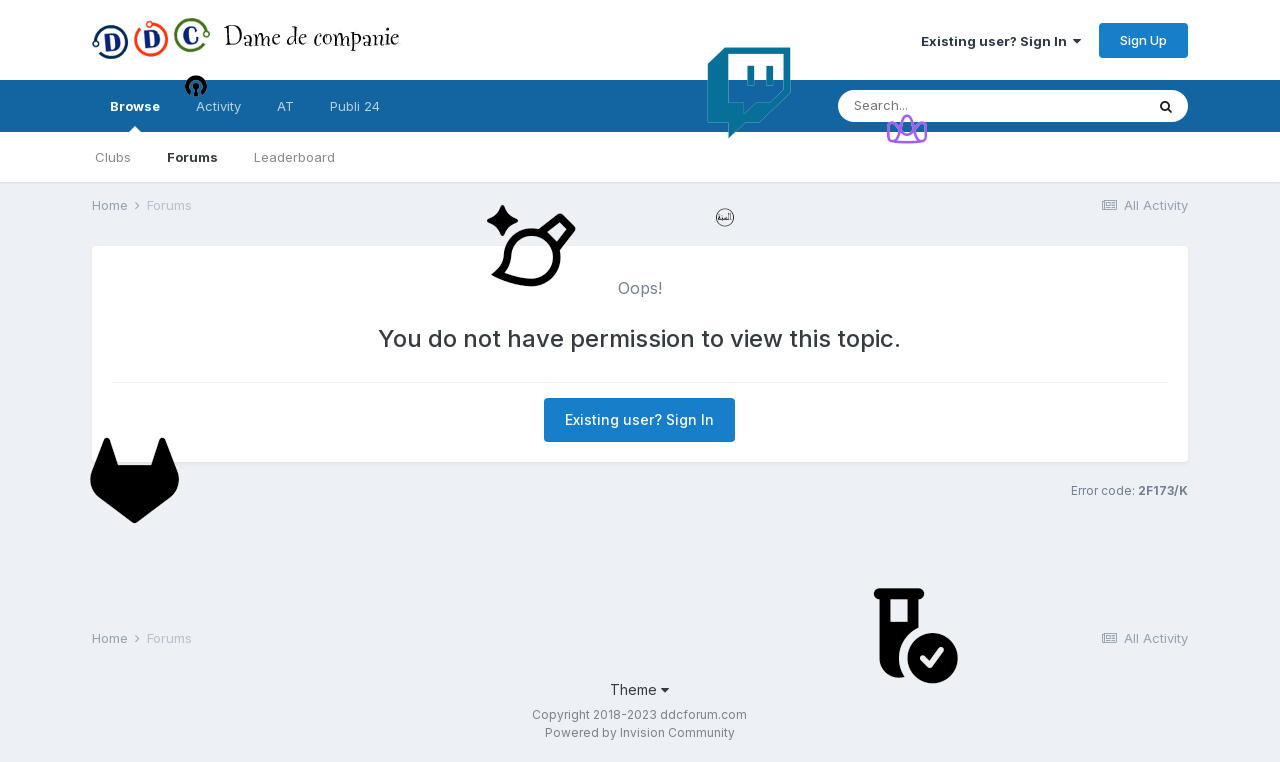 The image size is (1280, 762). What do you see at coordinates (907, 129) in the screenshot?
I see `AppSignal logo` at bounding box center [907, 129].